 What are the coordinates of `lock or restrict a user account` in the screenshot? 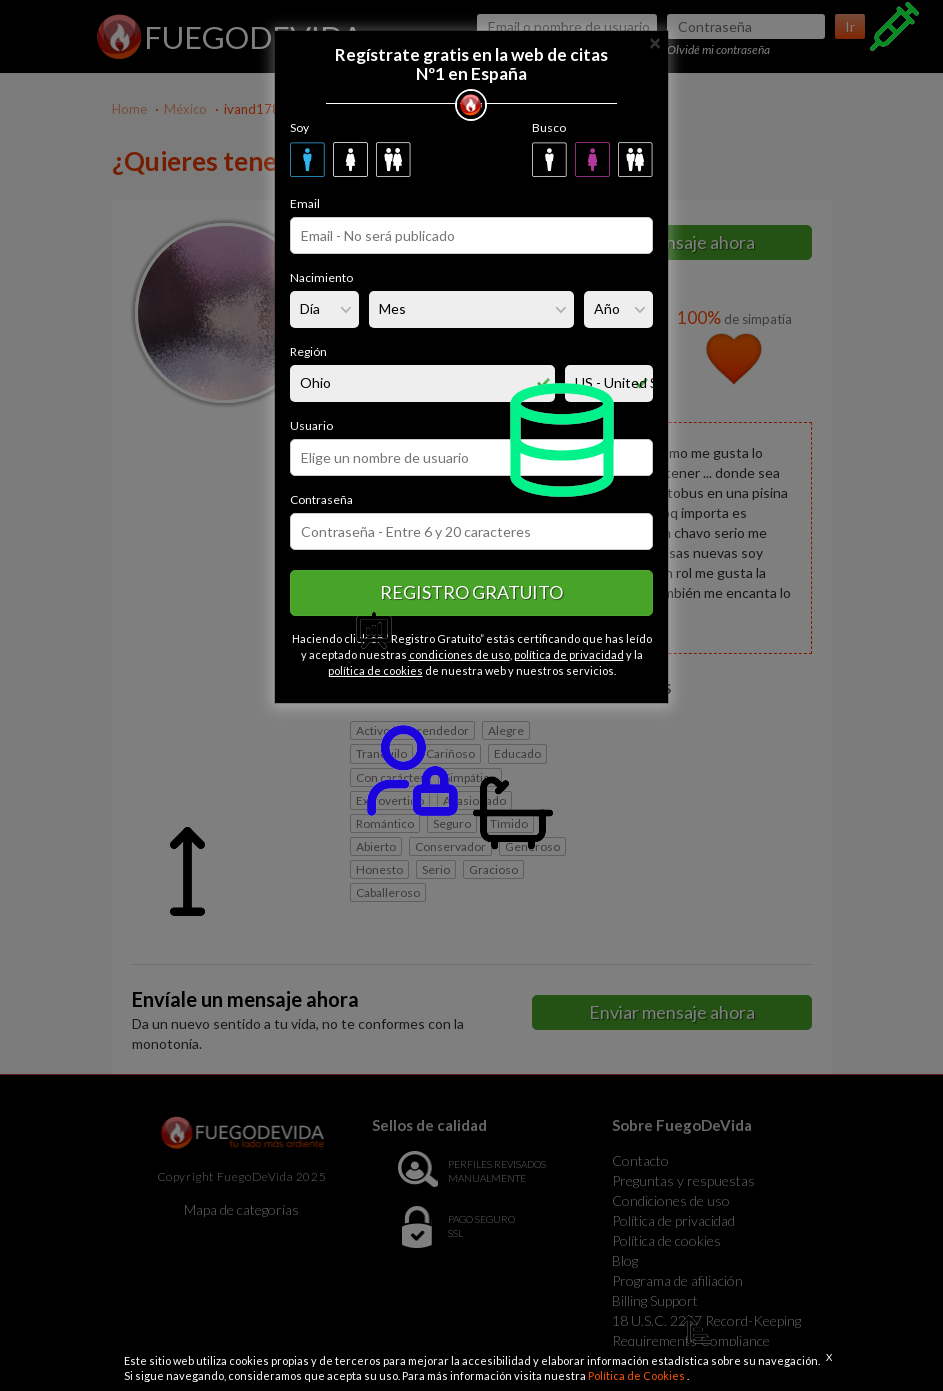 It's located at (412, 770).